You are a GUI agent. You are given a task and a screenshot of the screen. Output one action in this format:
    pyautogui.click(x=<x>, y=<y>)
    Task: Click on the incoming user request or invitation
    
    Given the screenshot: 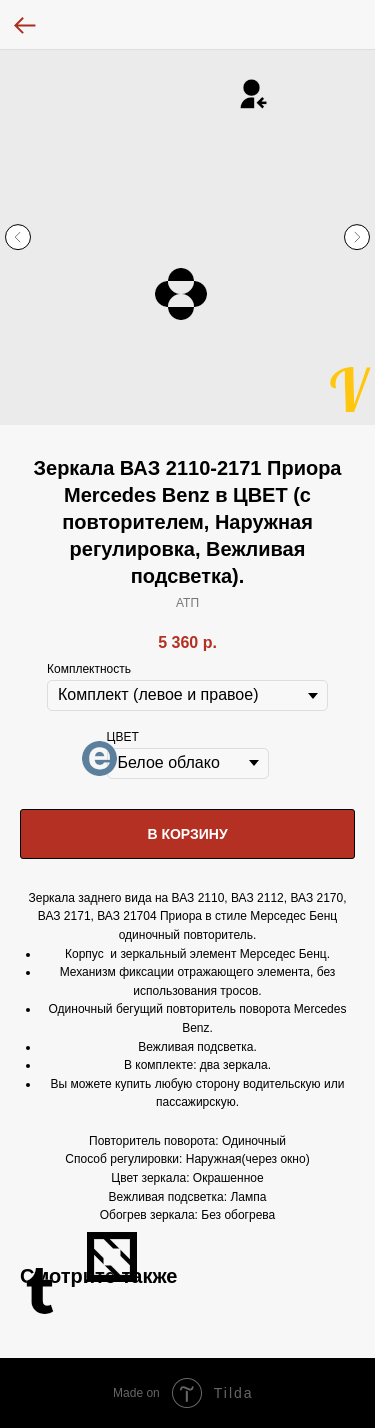 What is the action you would take?
    pyautogui.click(x=251, y=94)
    